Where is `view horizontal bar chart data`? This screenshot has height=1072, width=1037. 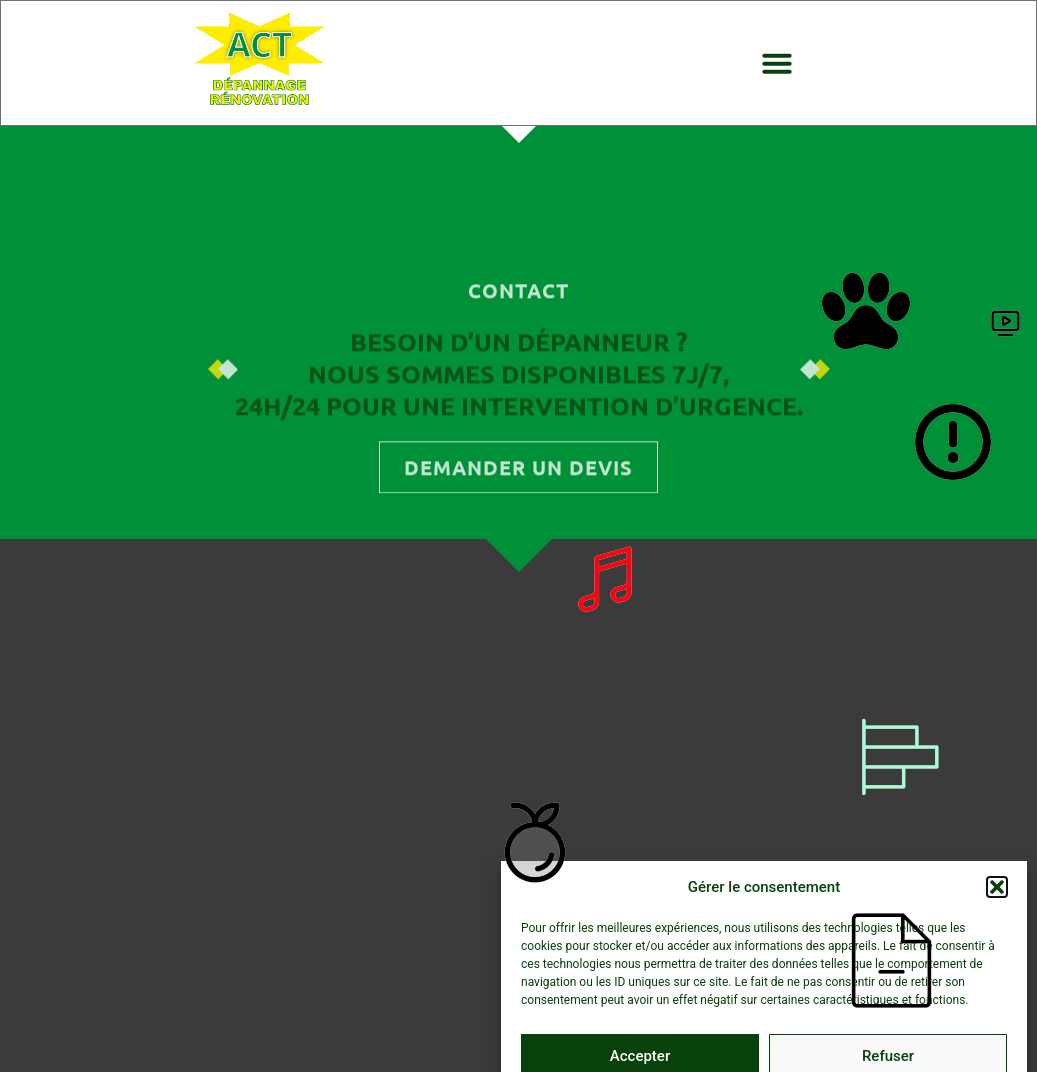 view horizontal bar chart data is located at coordinates (897, 757).